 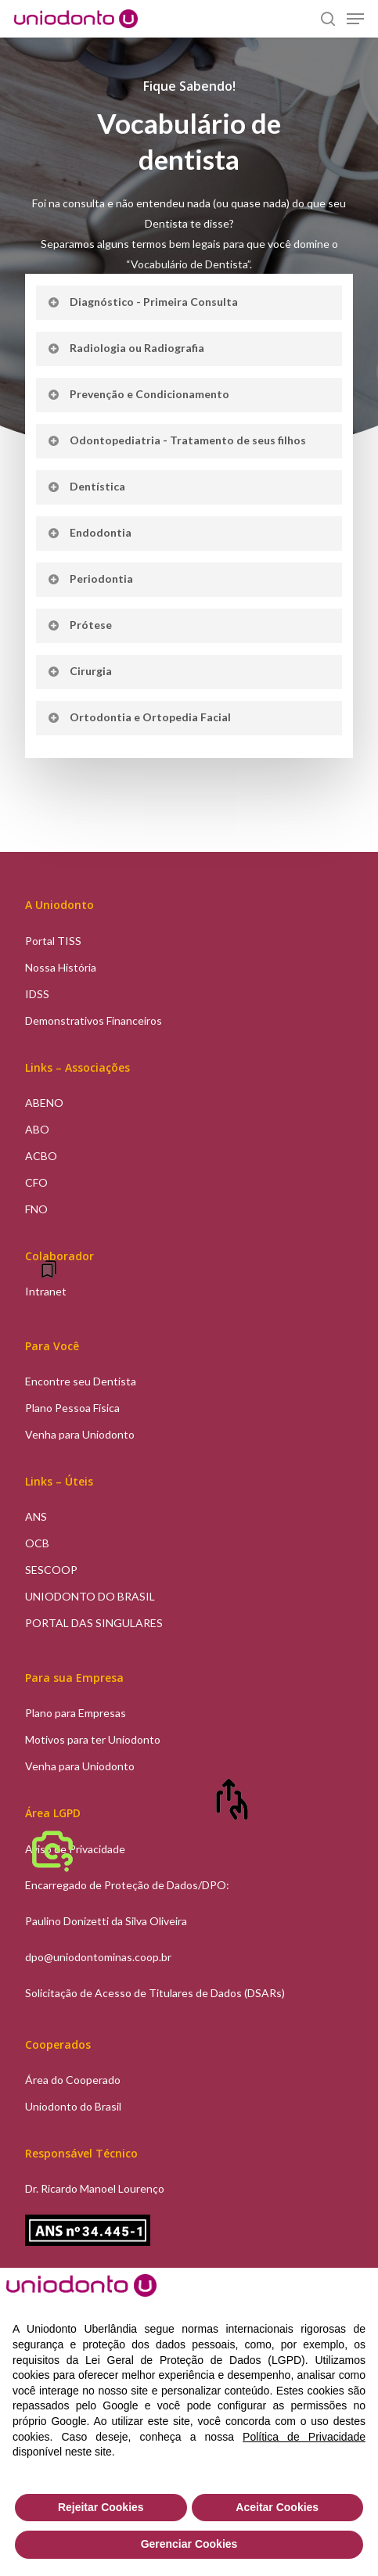 What do you see at coordinates (49, 1269) in the screenshot?
I see `view your saved bookmarks` at bounding box center [49, 1269].